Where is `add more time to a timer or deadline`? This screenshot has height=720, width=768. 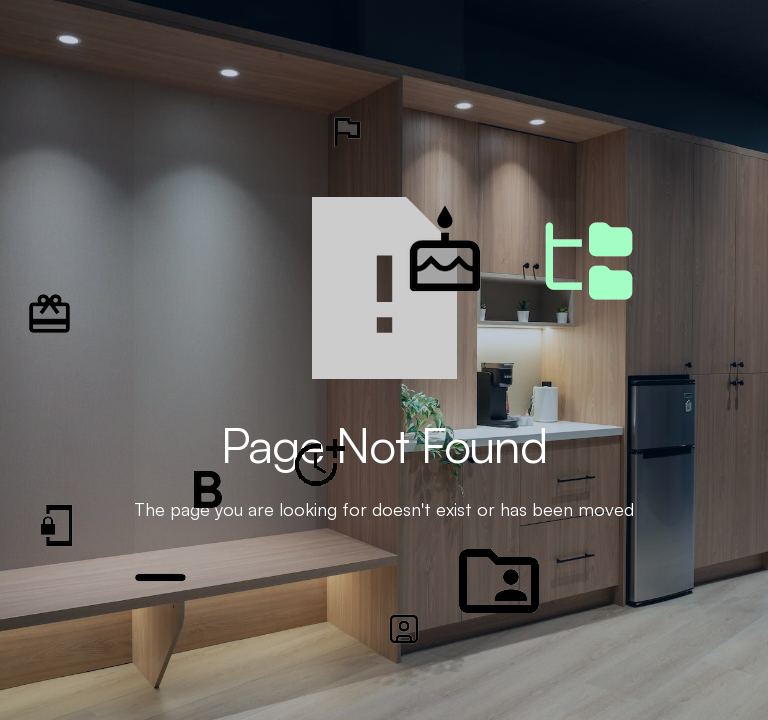 add more time to a timer or deadline is located at coordinates (318, 462).